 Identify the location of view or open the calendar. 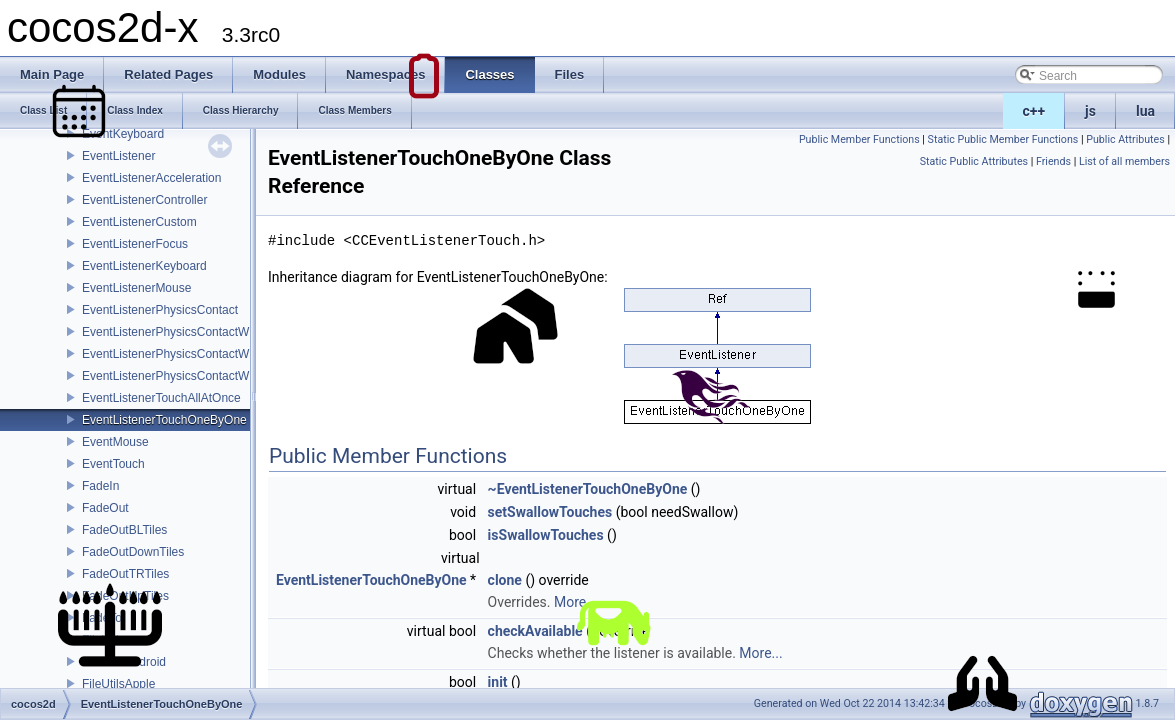
(79, 111).